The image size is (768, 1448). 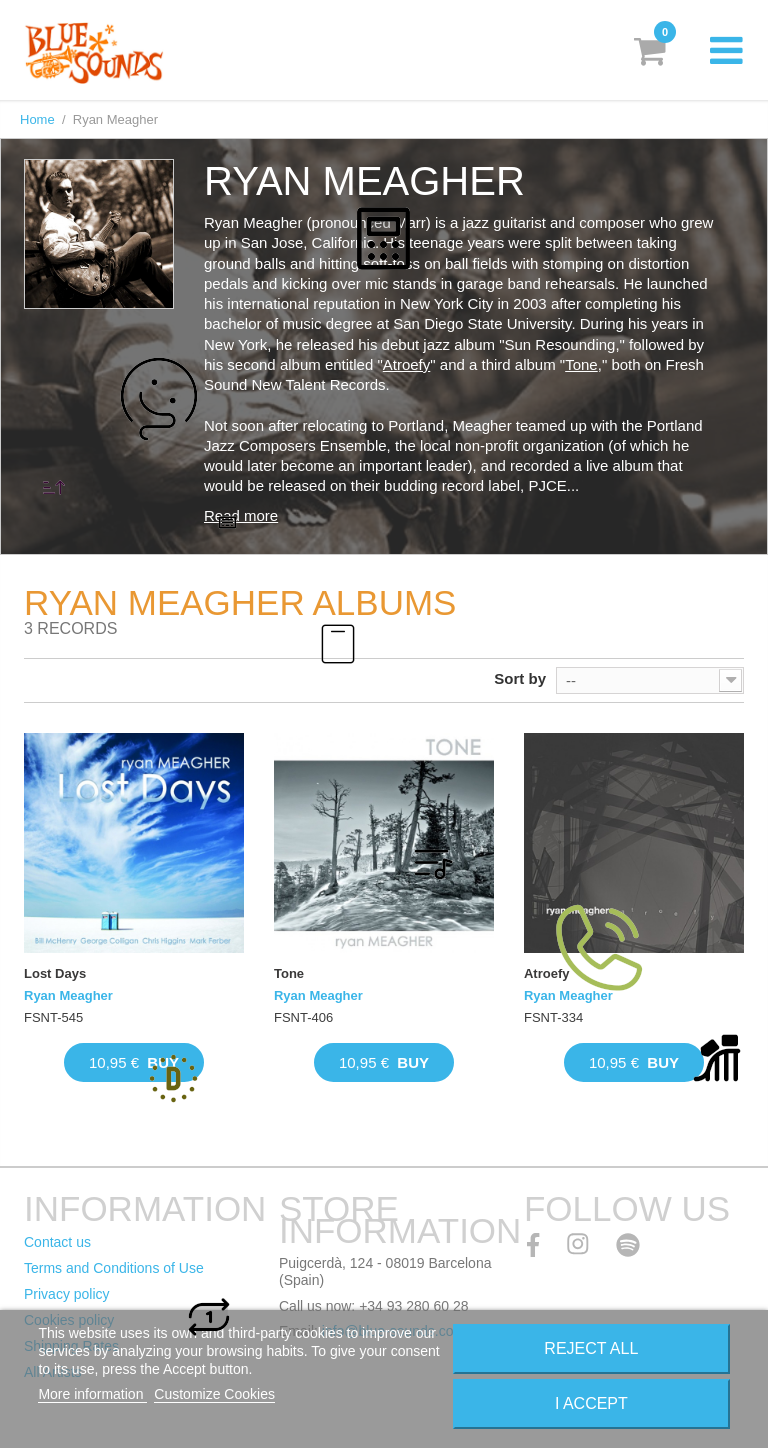 What do you see at coordinates (209, 1317) in the screenshot?
I see `repeat the current track once` at bounding box center [209, 1317].